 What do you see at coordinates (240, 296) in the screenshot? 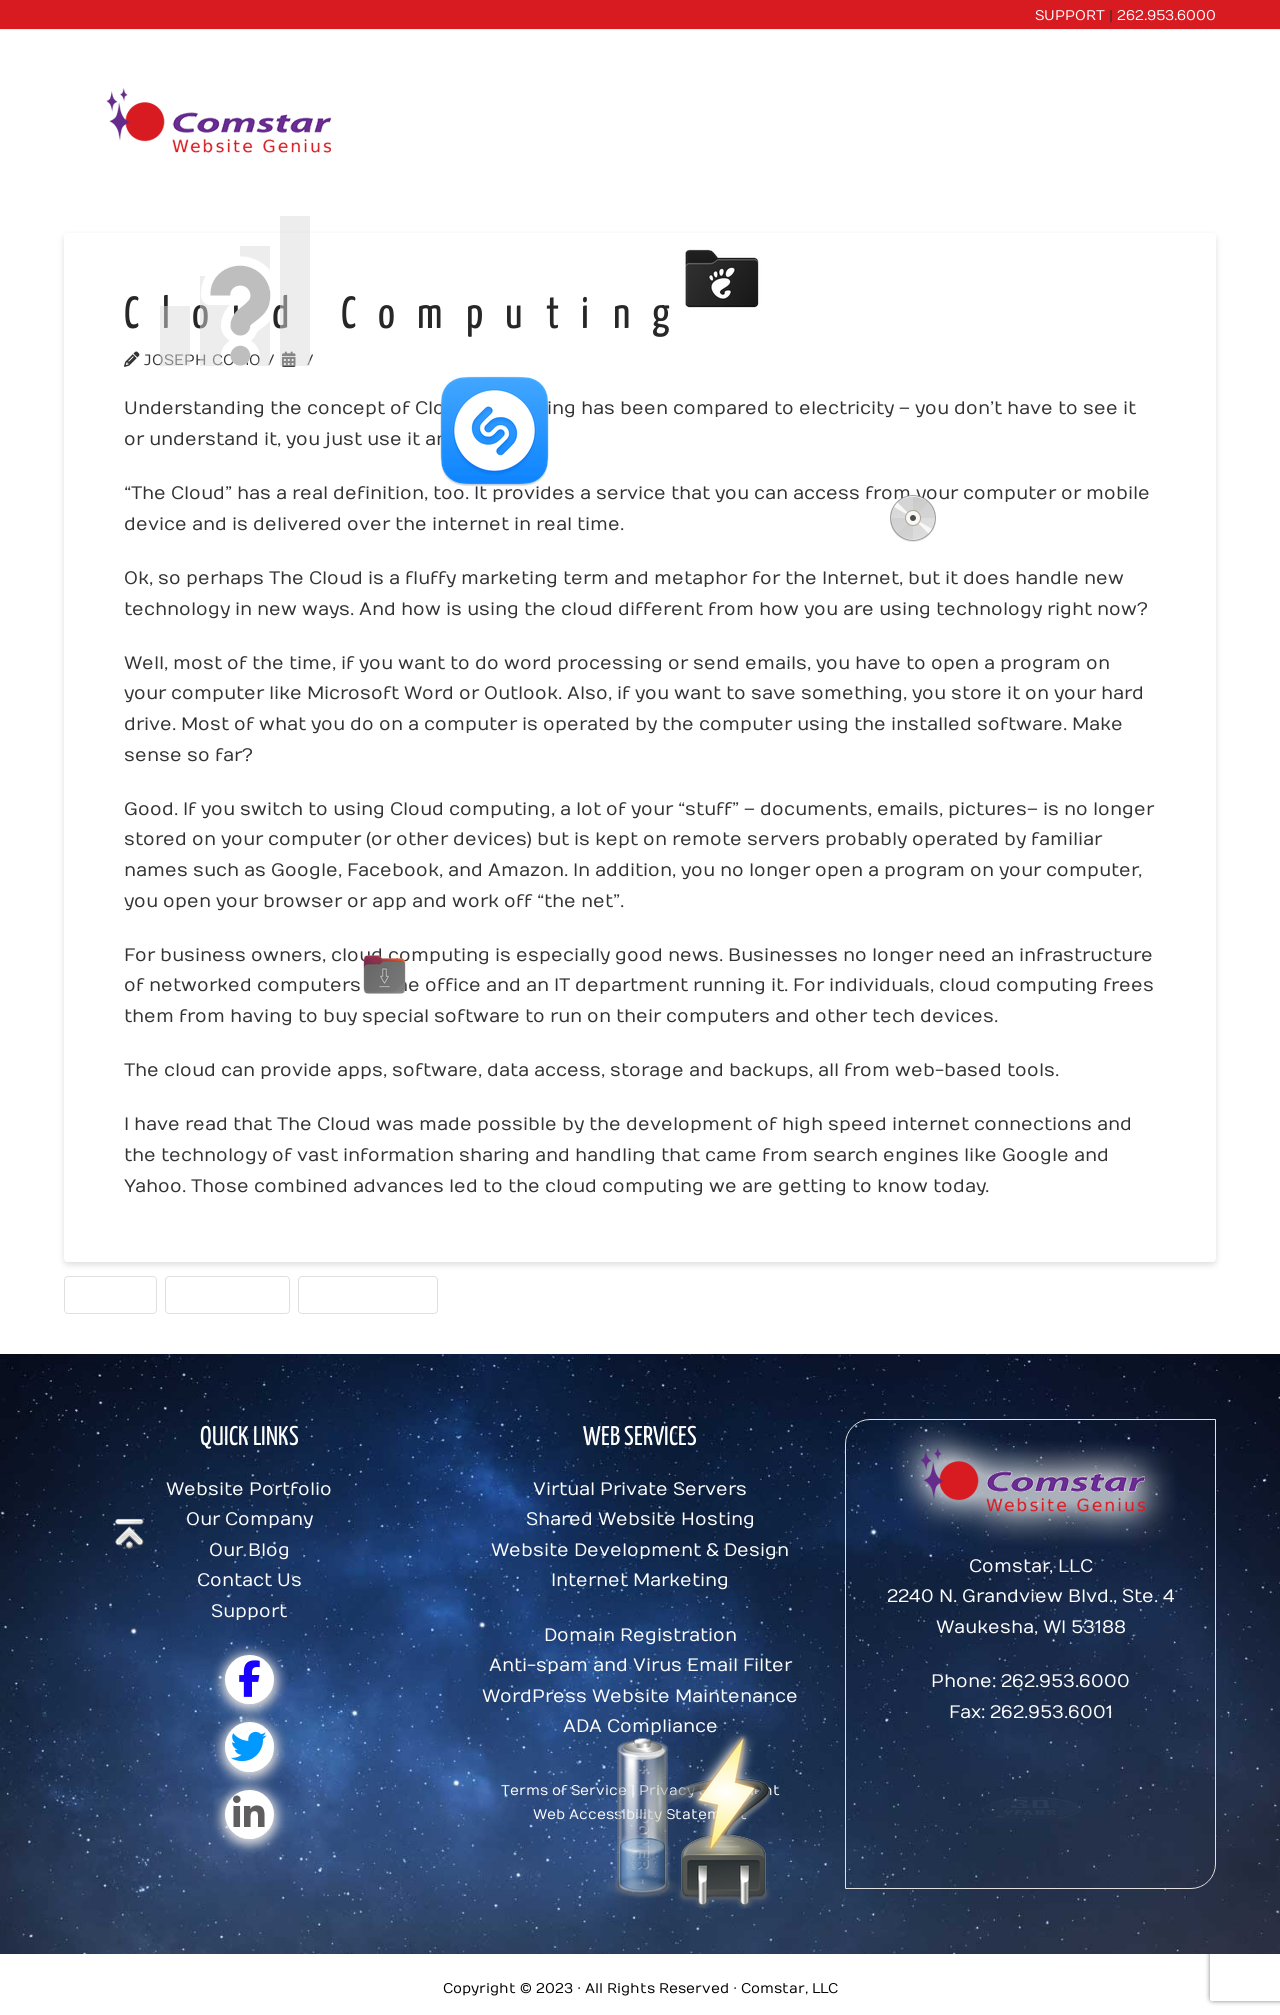
I see `no cellular network route available` at bounding box center [240, 296].